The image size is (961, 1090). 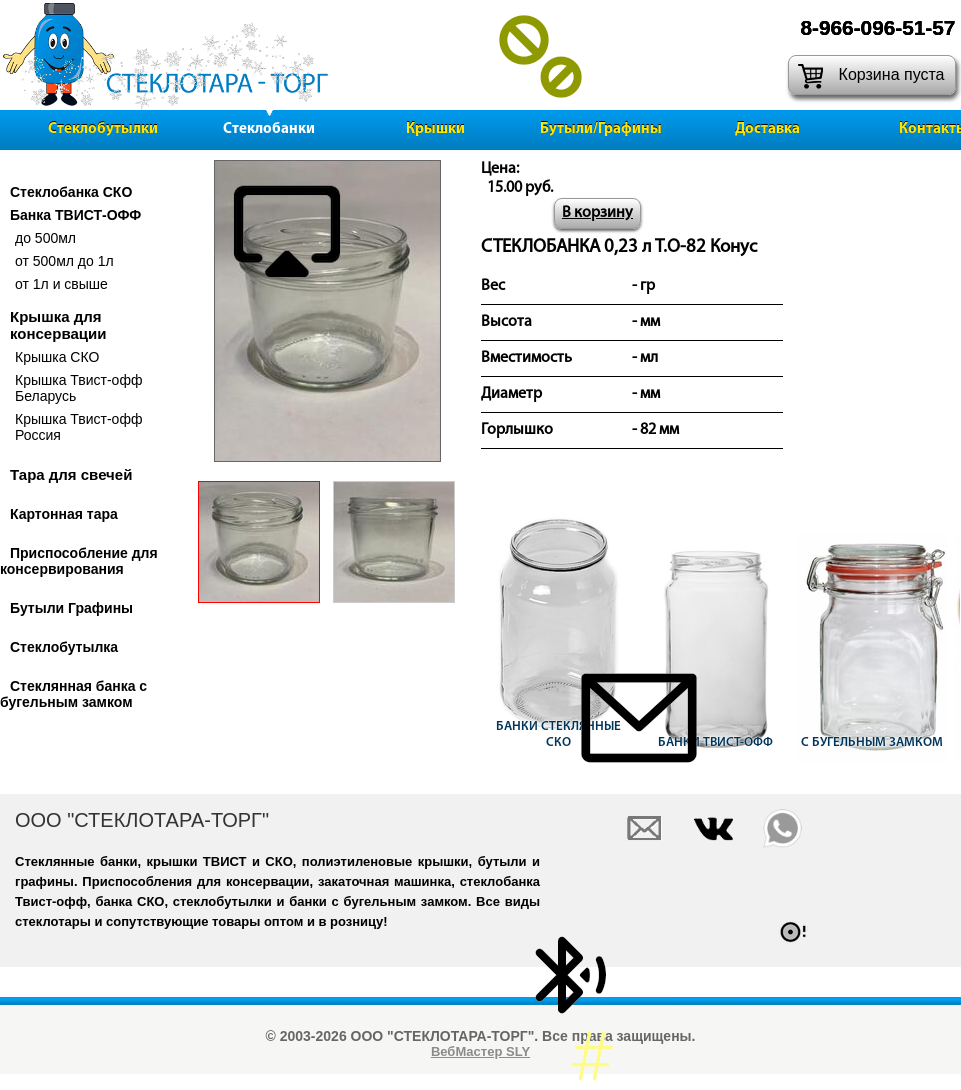 What do you see at coordinates (570, 975) in the screenshot?
I see `searching for nearby bluetooth devices` at bounding box center [570, 975].